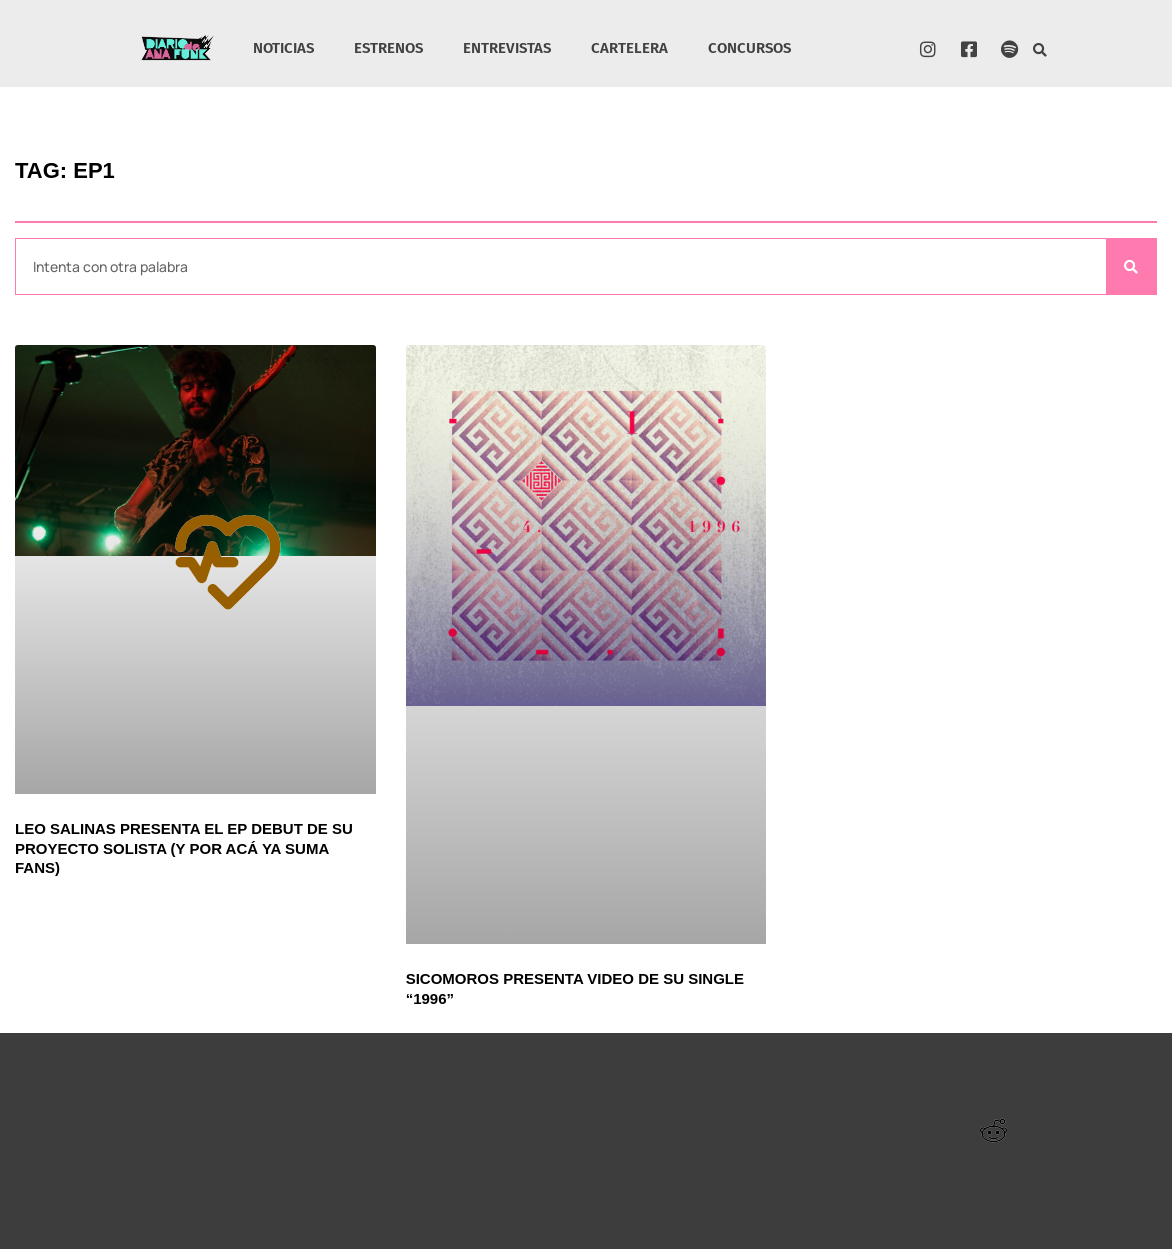  I want to click on view health or fitness metrics, so click(228, 557).